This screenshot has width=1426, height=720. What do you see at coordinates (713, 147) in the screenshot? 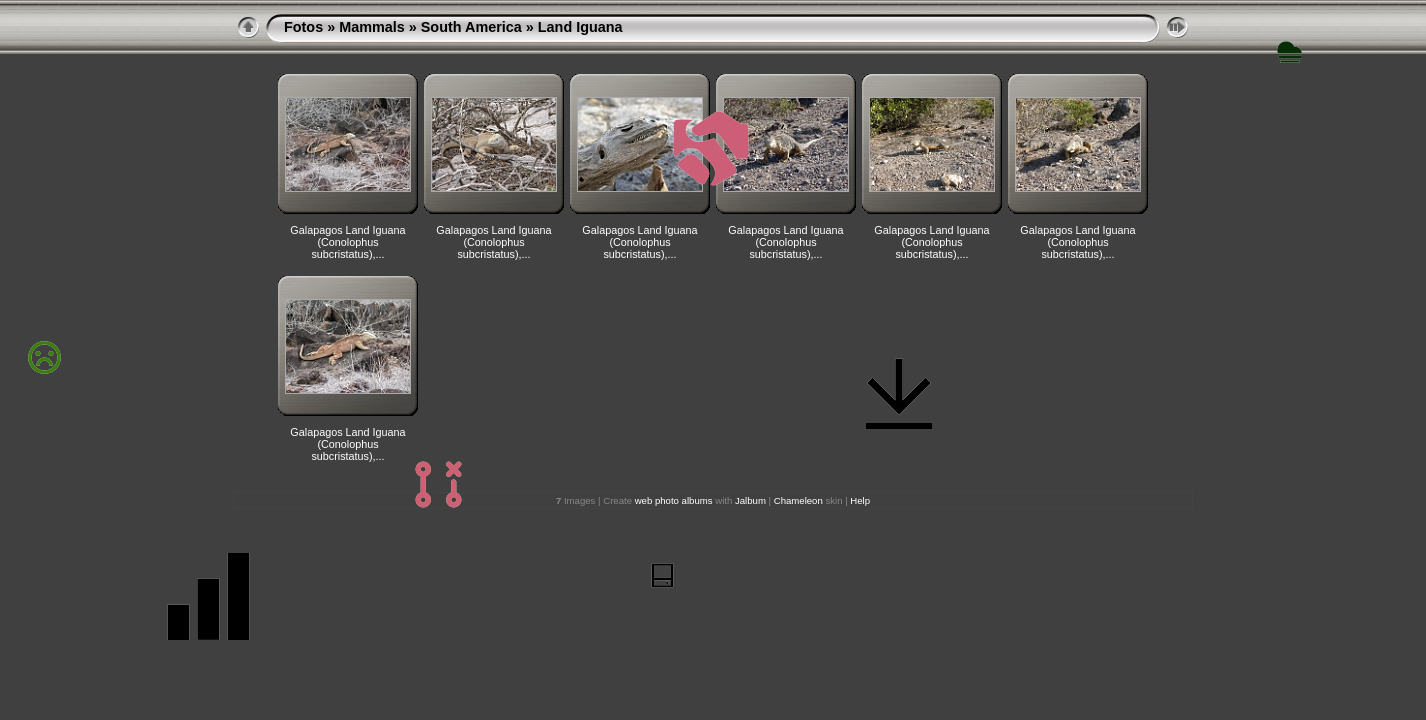
I see `indicates a partnership or collaboration` at bounding box center [713, 147].